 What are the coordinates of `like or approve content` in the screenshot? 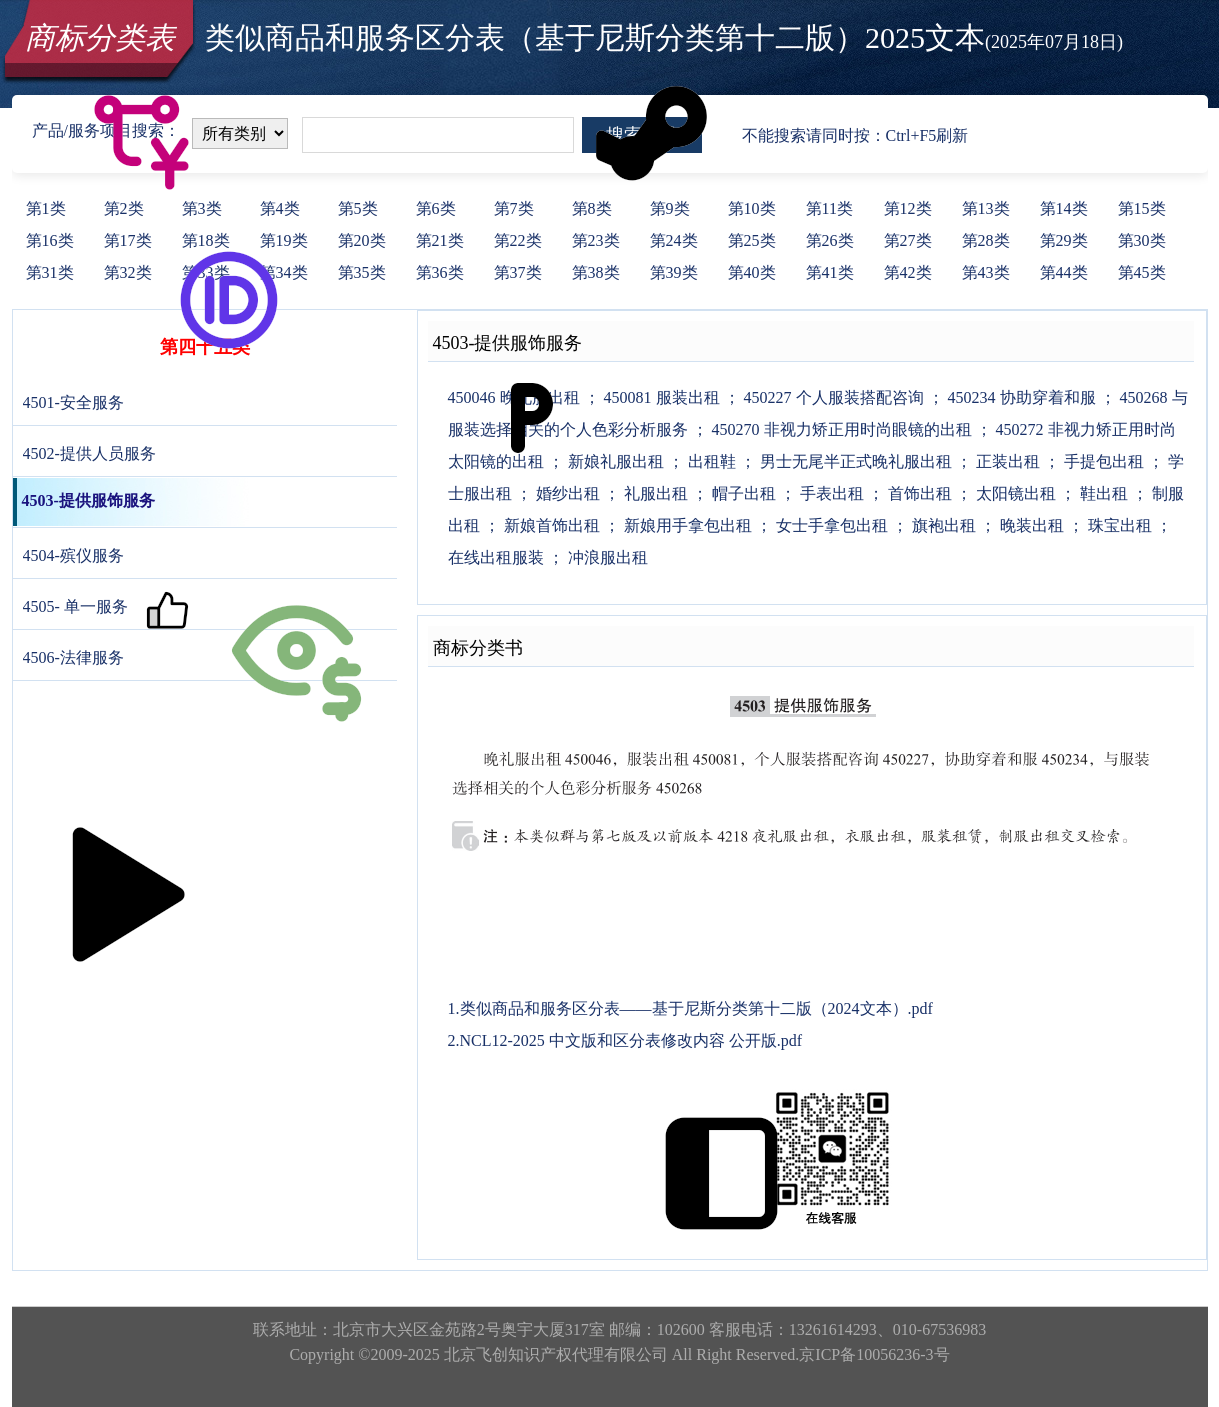 It's located at (167, 612).